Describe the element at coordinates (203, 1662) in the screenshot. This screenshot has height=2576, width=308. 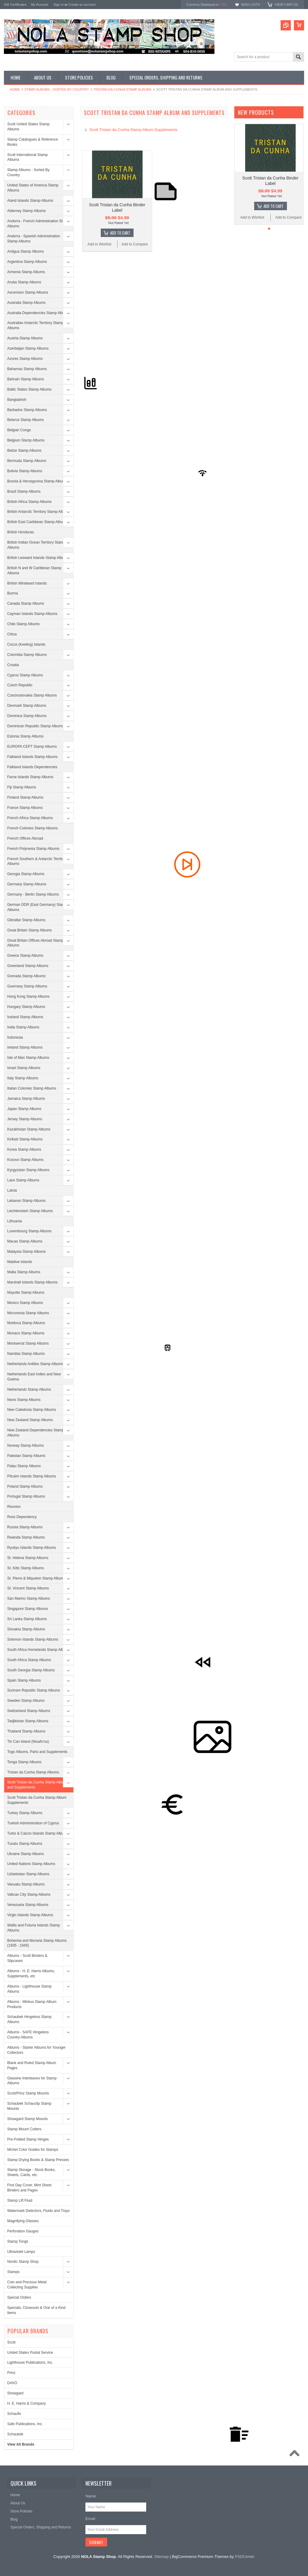
I see `rewind media playback` at that location.